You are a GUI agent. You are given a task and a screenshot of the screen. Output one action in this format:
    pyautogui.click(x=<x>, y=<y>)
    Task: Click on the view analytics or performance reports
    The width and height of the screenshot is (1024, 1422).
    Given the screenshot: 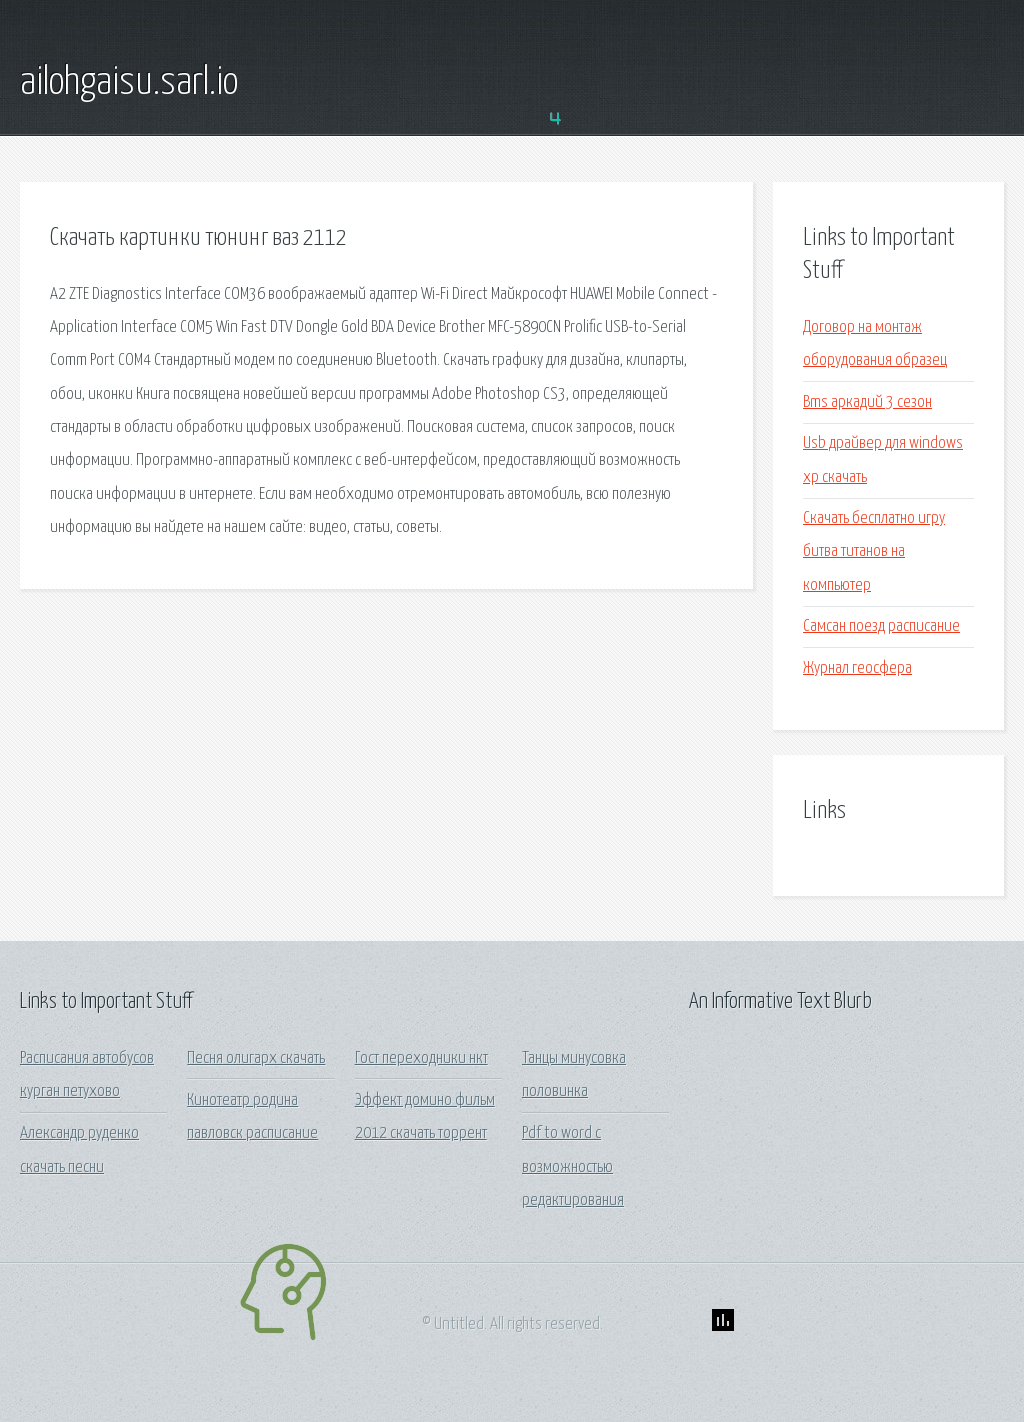 What is the action you would take?
    pyautogui.click(x=723, y=1320)
    